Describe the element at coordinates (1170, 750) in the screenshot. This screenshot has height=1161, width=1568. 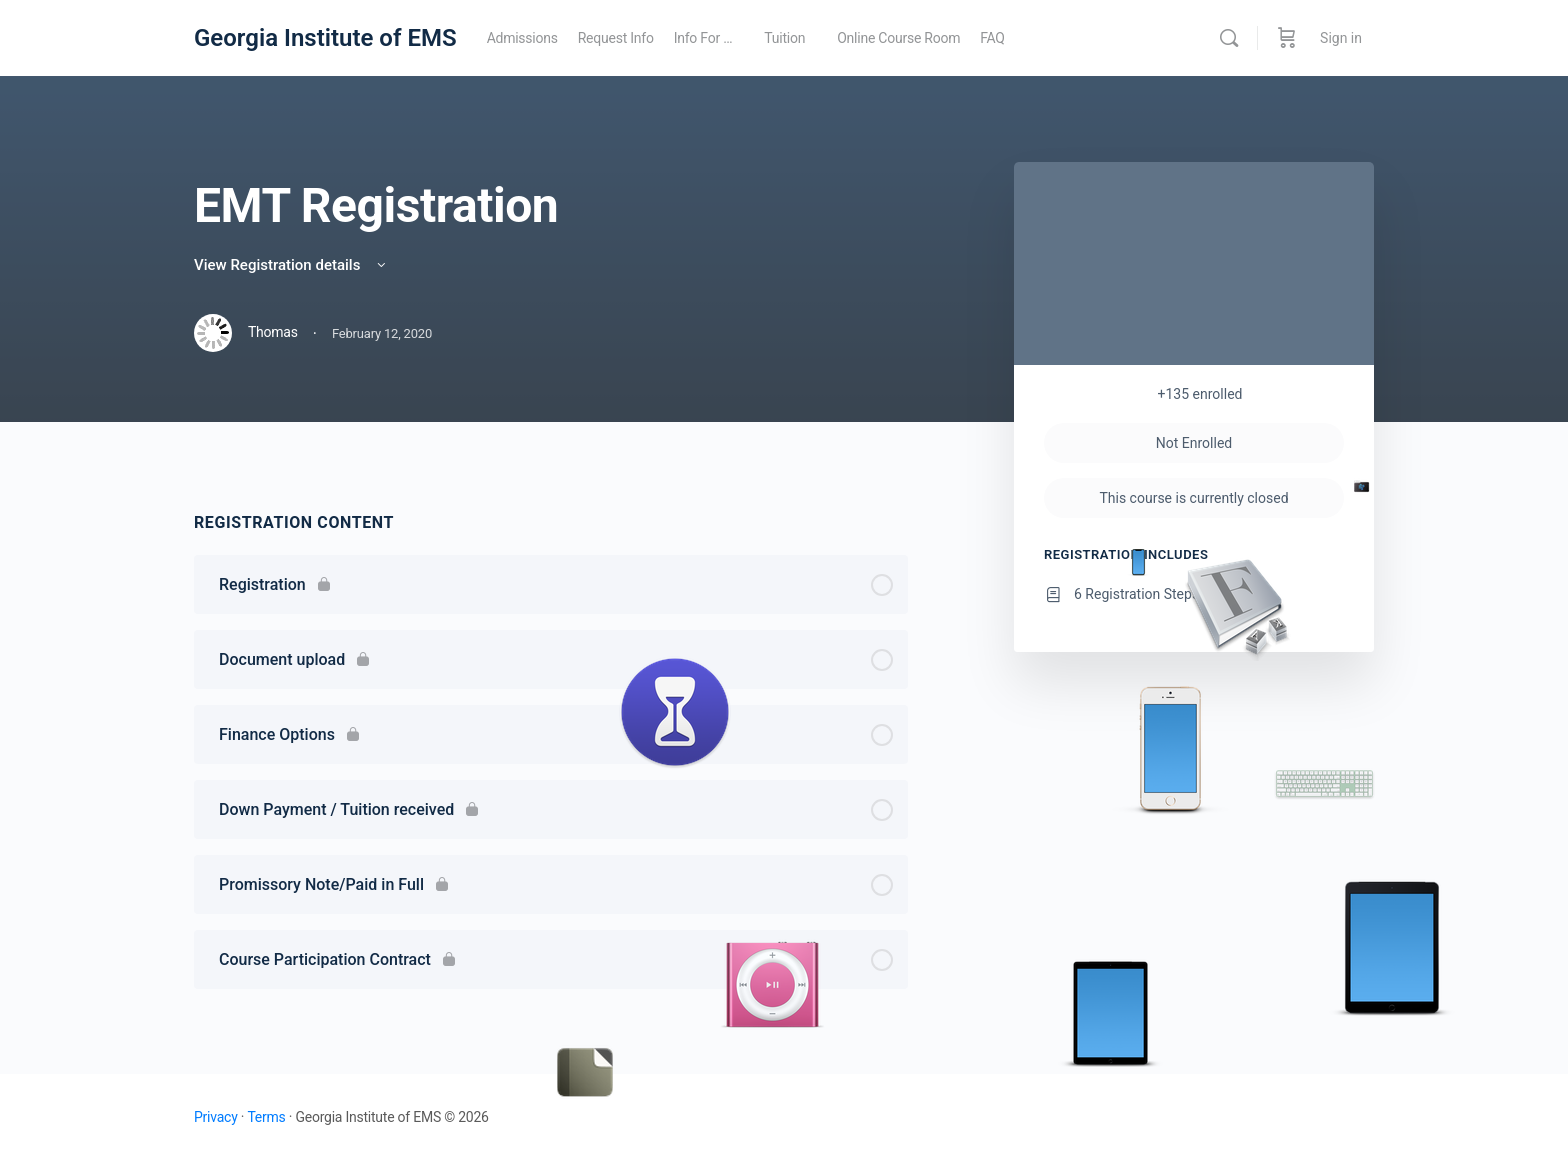
I see `connected iPhone SE device` at that location.